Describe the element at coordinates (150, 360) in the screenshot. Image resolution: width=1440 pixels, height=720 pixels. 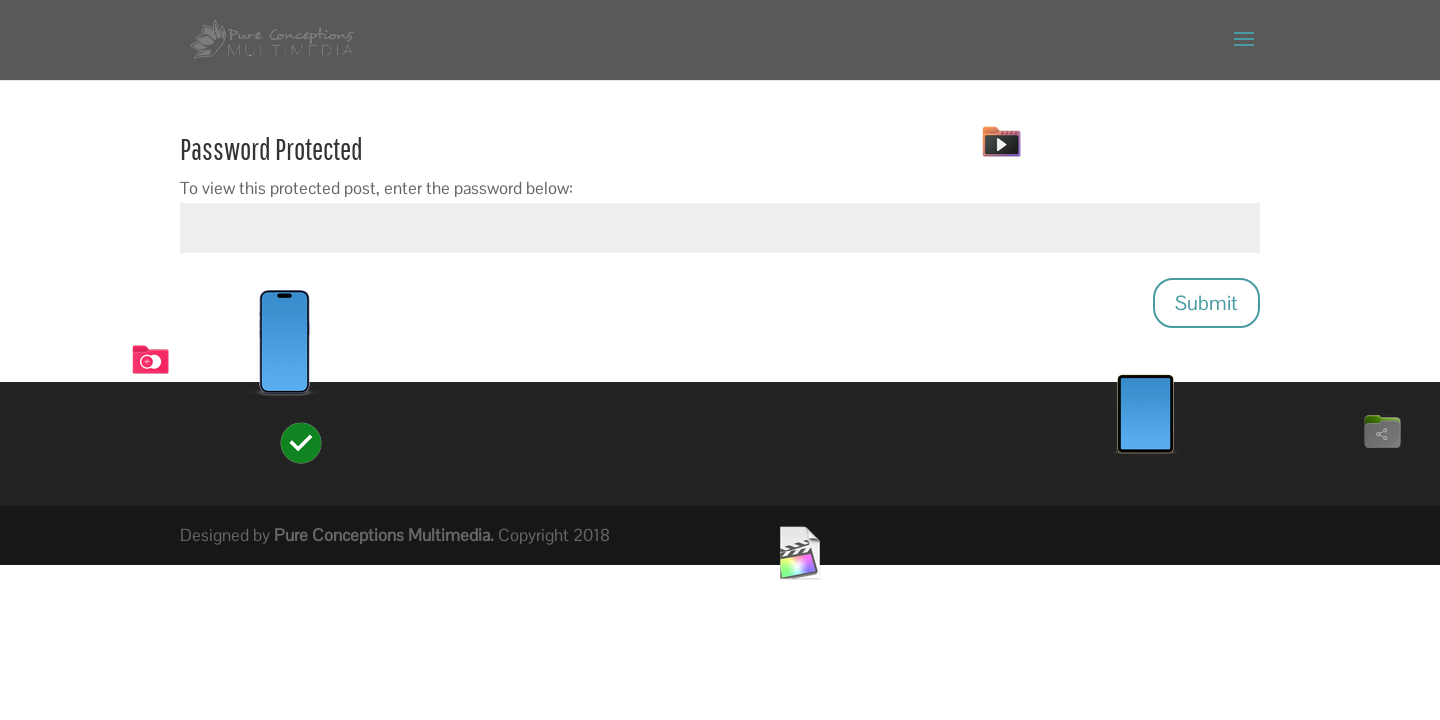
I see `open appwrite project folder` at that location.